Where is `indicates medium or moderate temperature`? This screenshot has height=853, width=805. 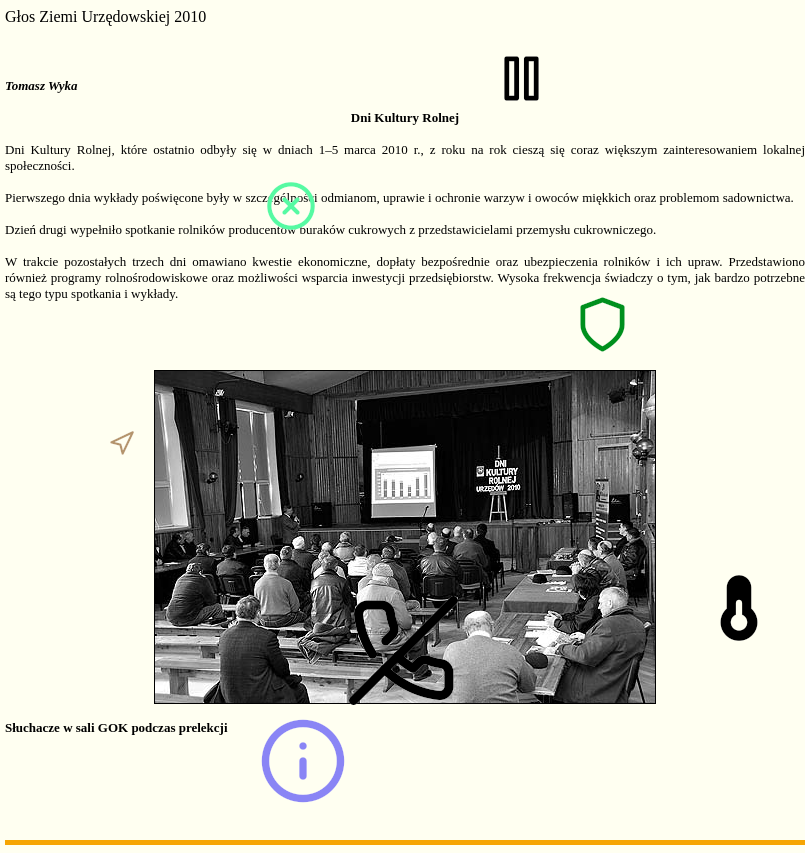 indicates medium or moderate temperature is located at coordinates (739, 608).